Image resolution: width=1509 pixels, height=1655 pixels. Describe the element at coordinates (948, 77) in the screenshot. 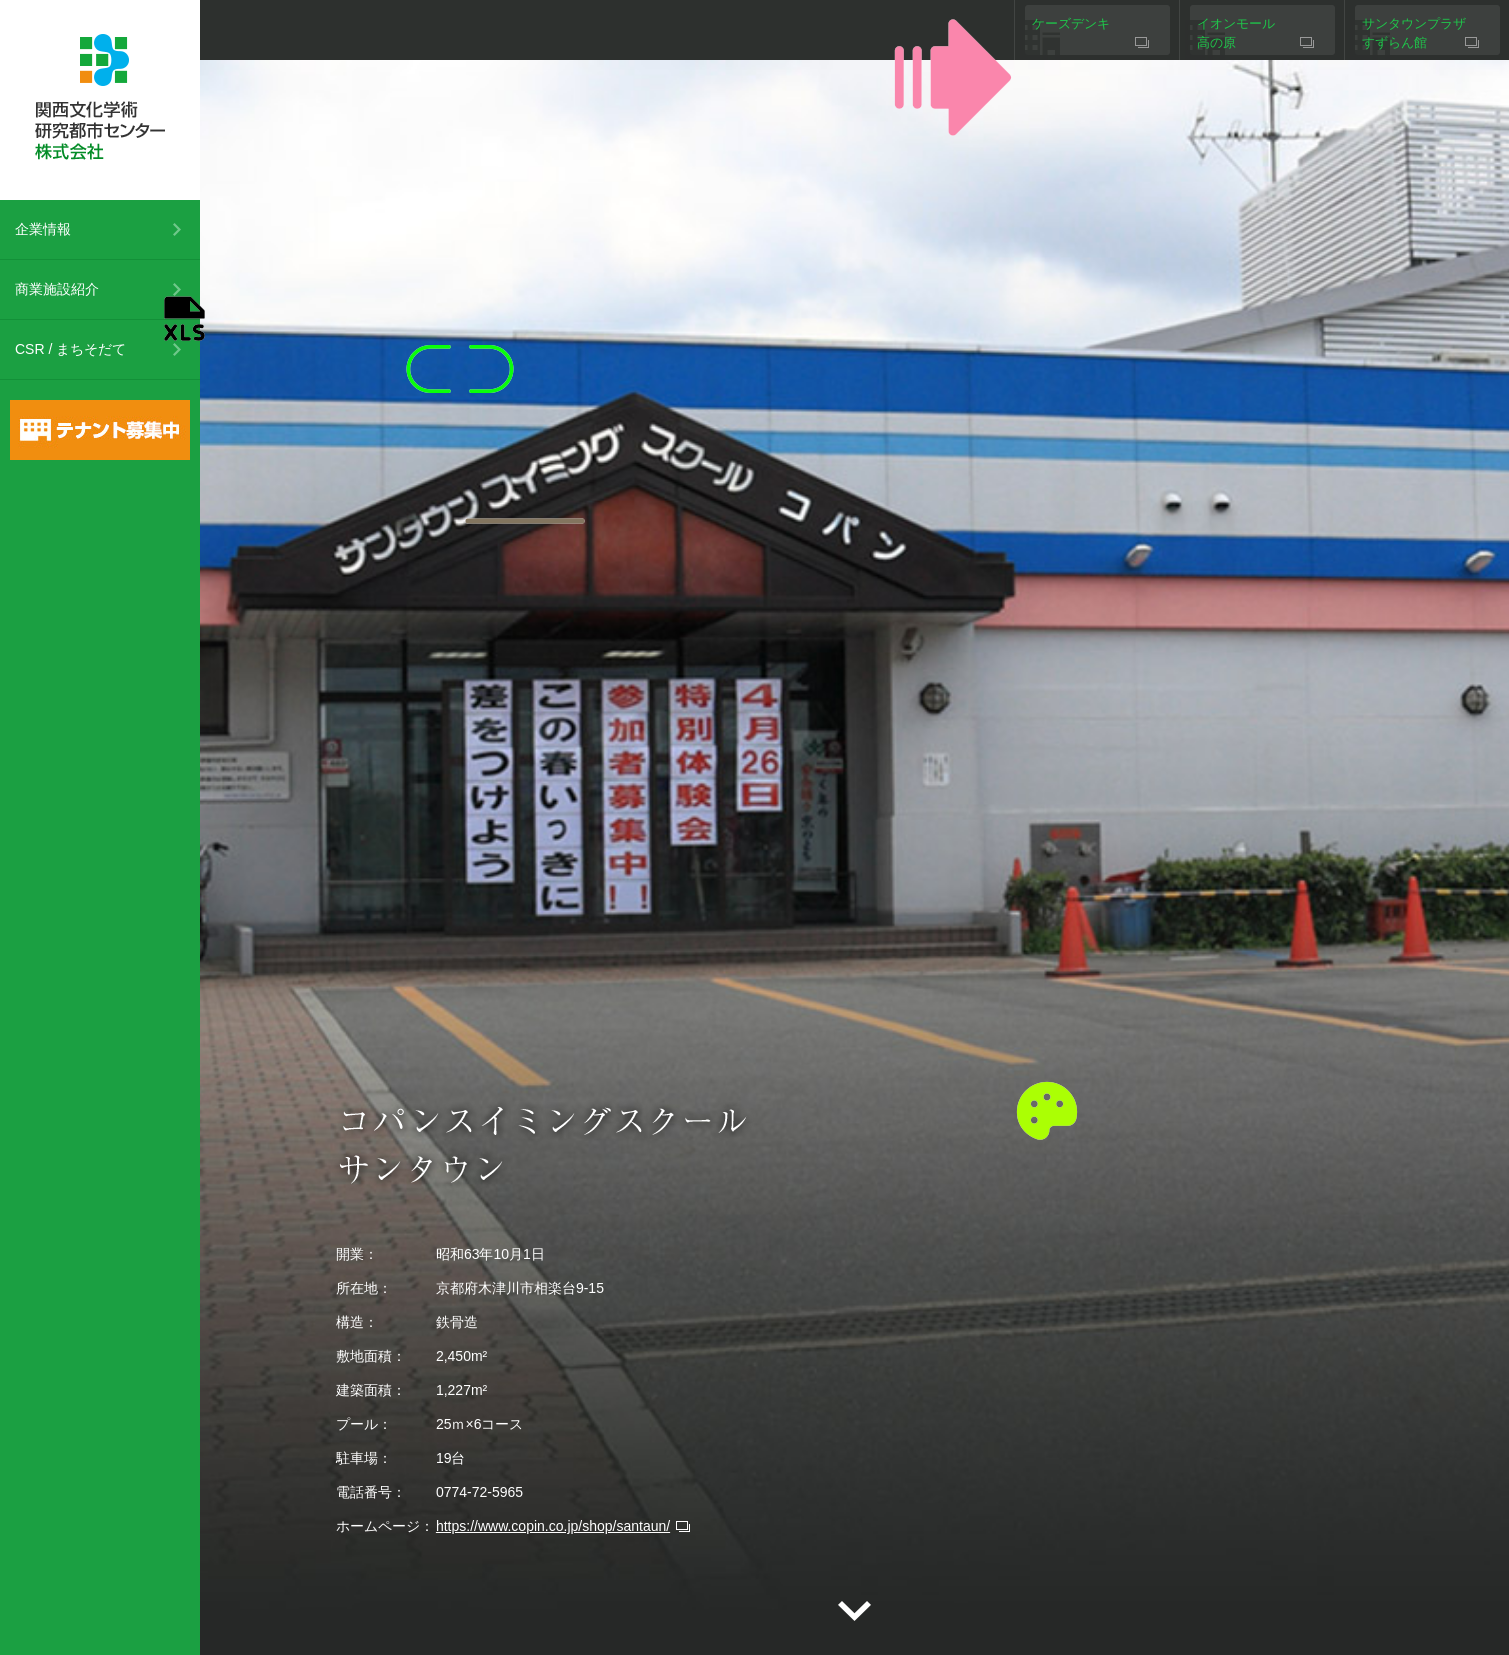

I see `skip forward or advance multiple steps` at that location.